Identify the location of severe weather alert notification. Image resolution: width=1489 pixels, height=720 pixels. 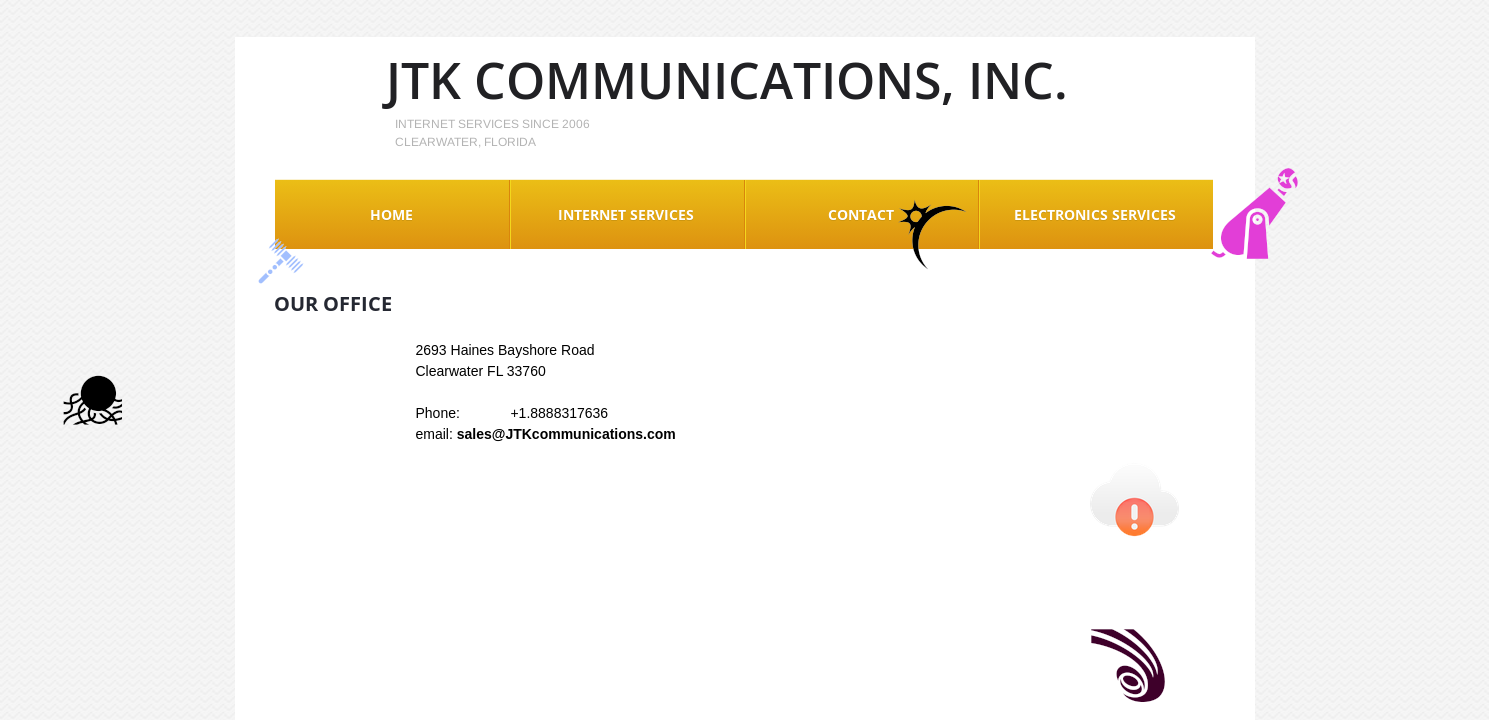
(1134, 499).